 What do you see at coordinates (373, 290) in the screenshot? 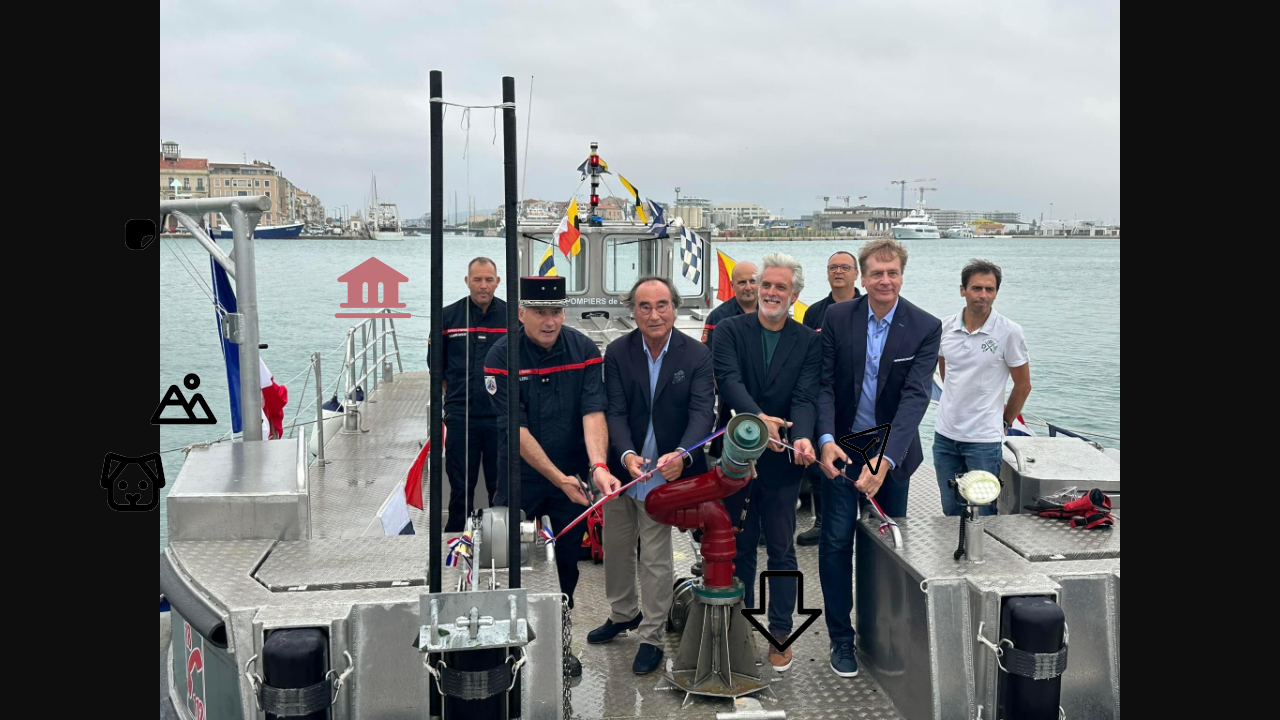
I see `access banking or financial services` at bounding box center [373, 290].